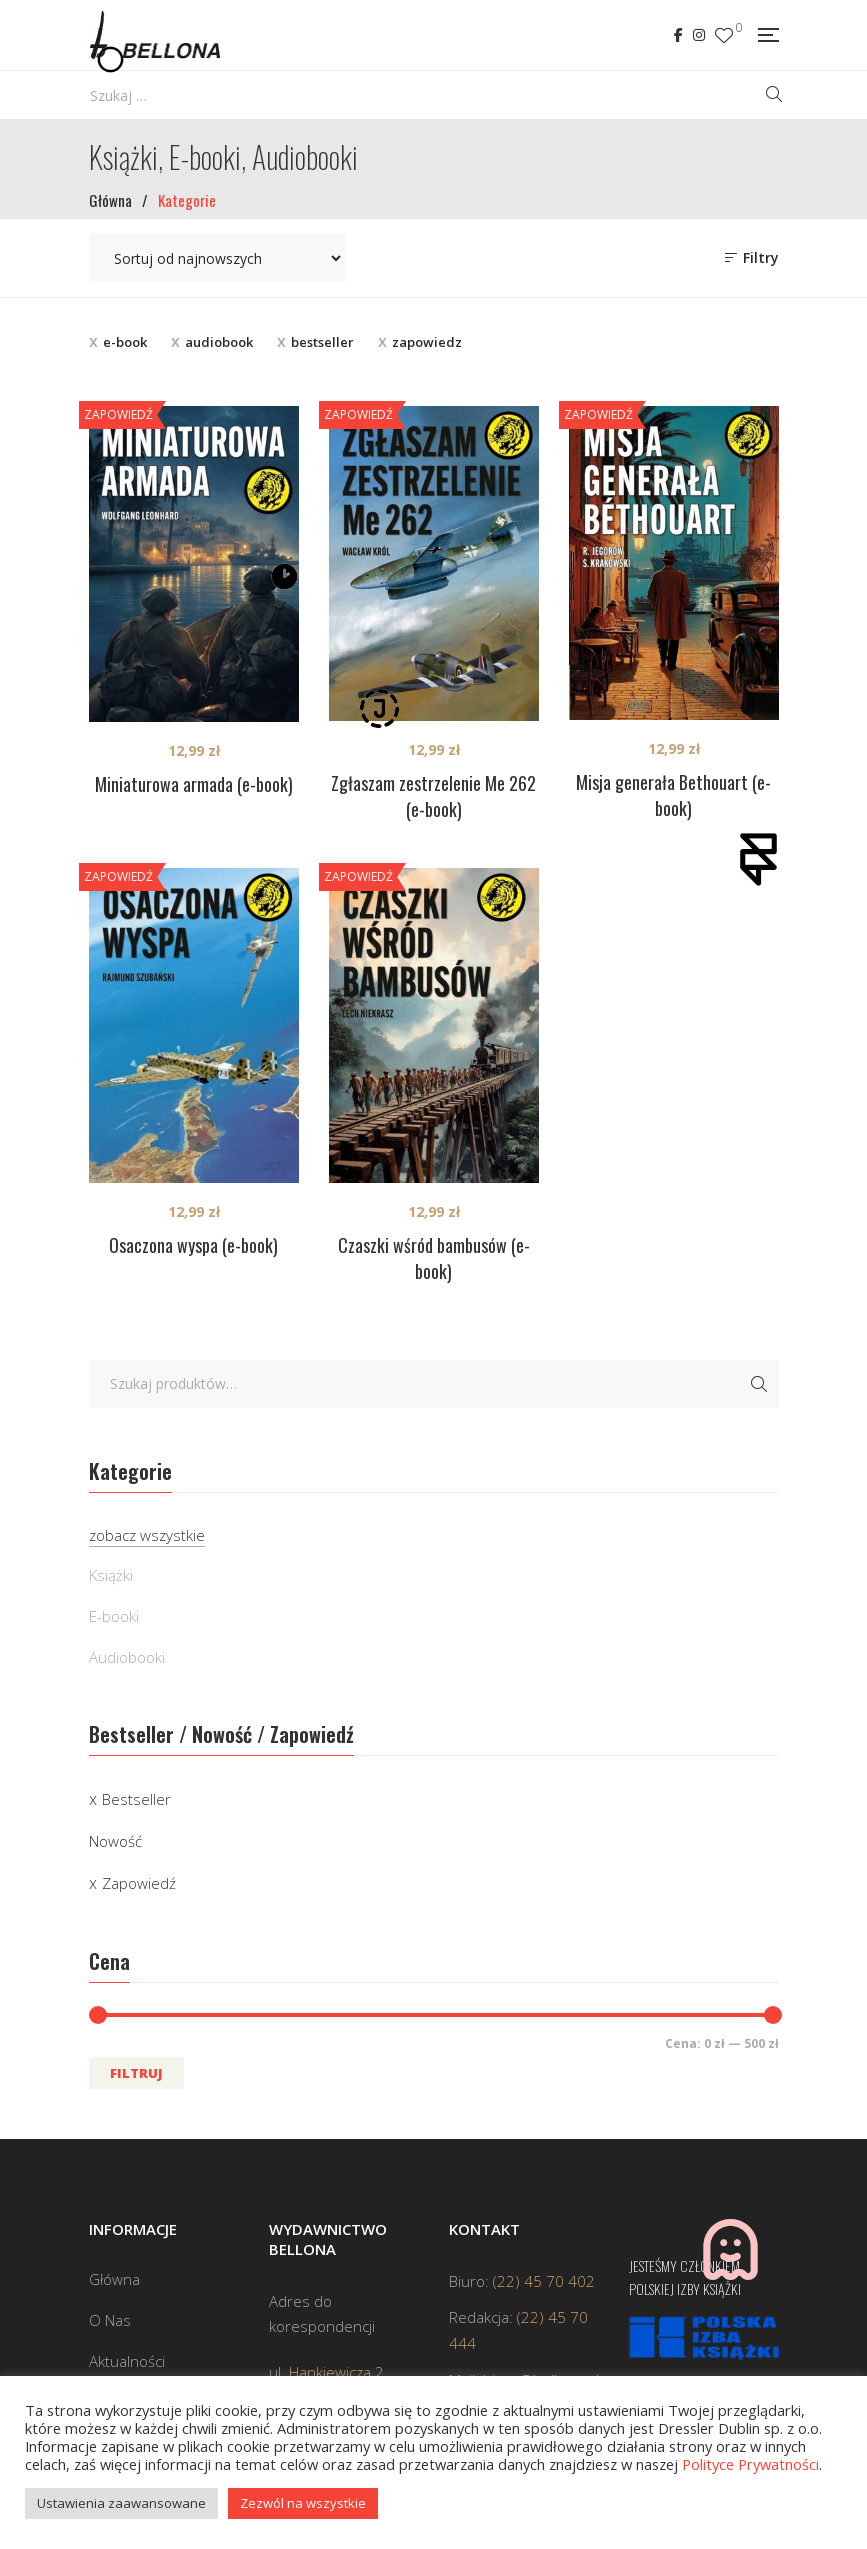 This screenshot has height=2549, width=867. What do you see at coordinates (758, 859) in the screenshot?
I see `open Framer design tool` at bounding box center [758, 859].